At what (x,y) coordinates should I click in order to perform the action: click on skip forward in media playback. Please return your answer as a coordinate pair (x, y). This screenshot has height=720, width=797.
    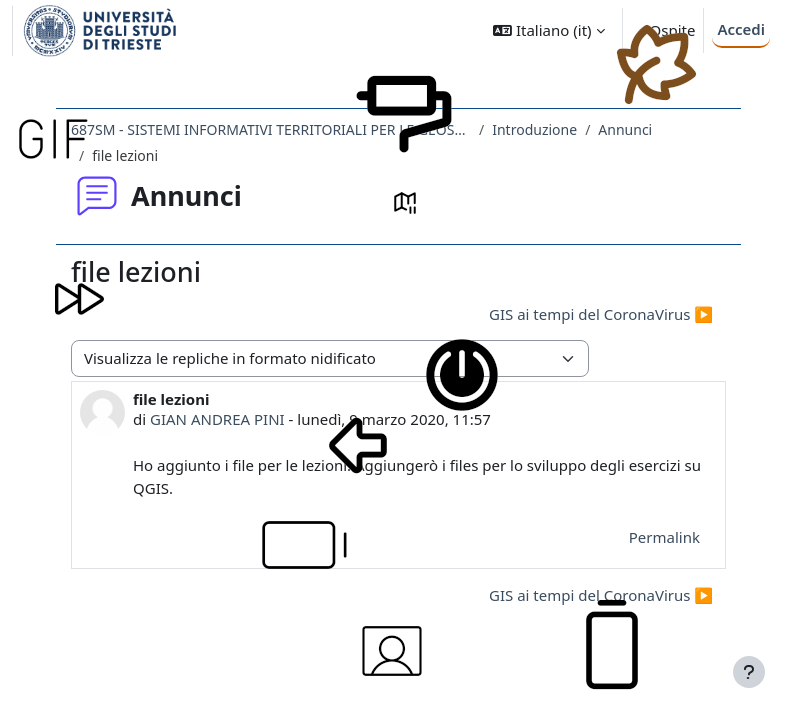
    Looking at the image, I should click on (76, 299).